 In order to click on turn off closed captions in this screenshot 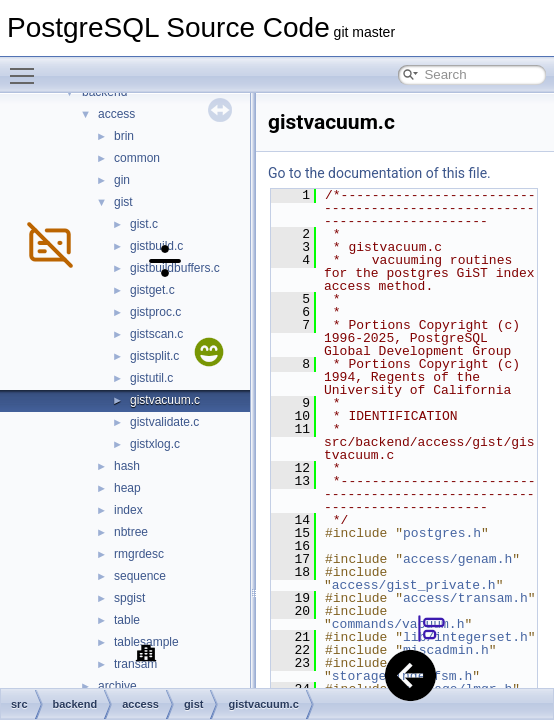, I will do `click(50, 245)`.